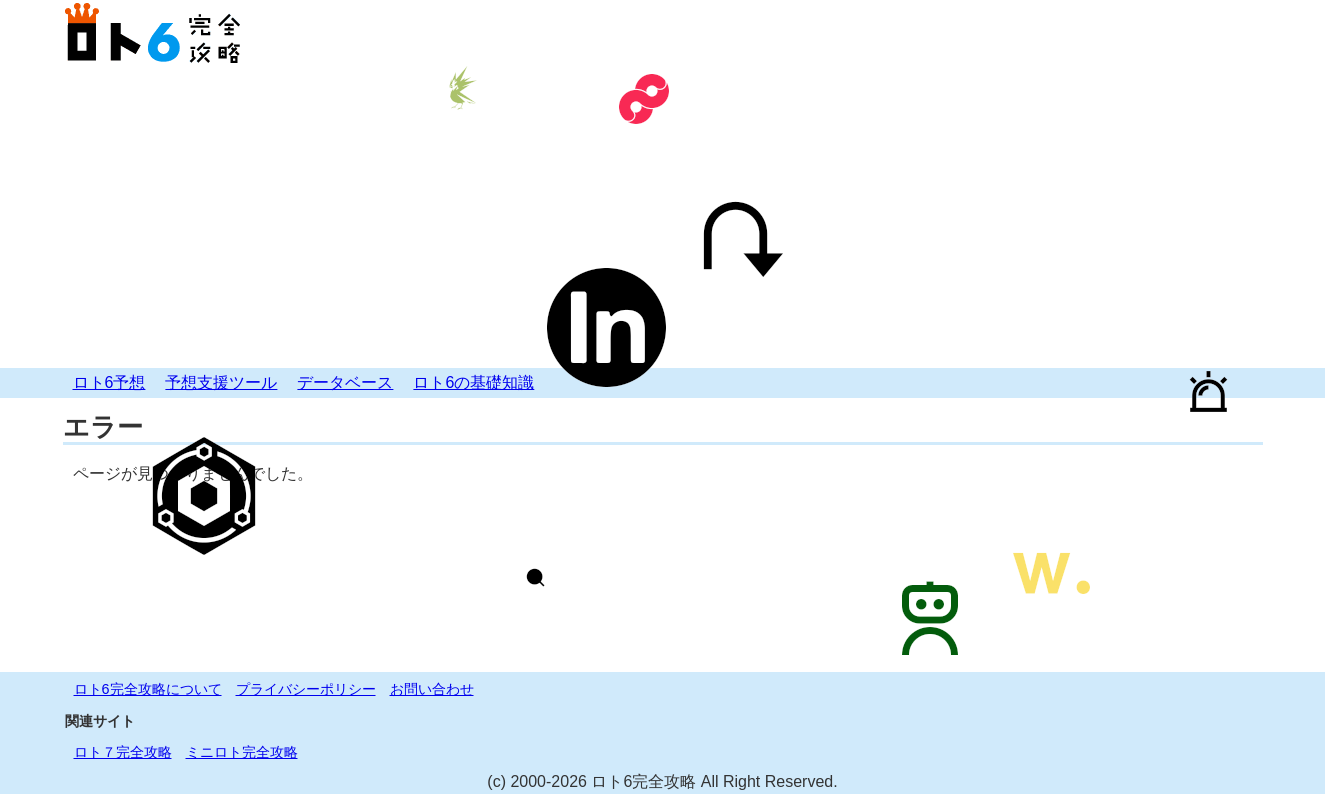  What do you see at coordinates (606, 327) in the screenshot?
I see `LogMeIn brand logo` at bounding box center [606, 327].